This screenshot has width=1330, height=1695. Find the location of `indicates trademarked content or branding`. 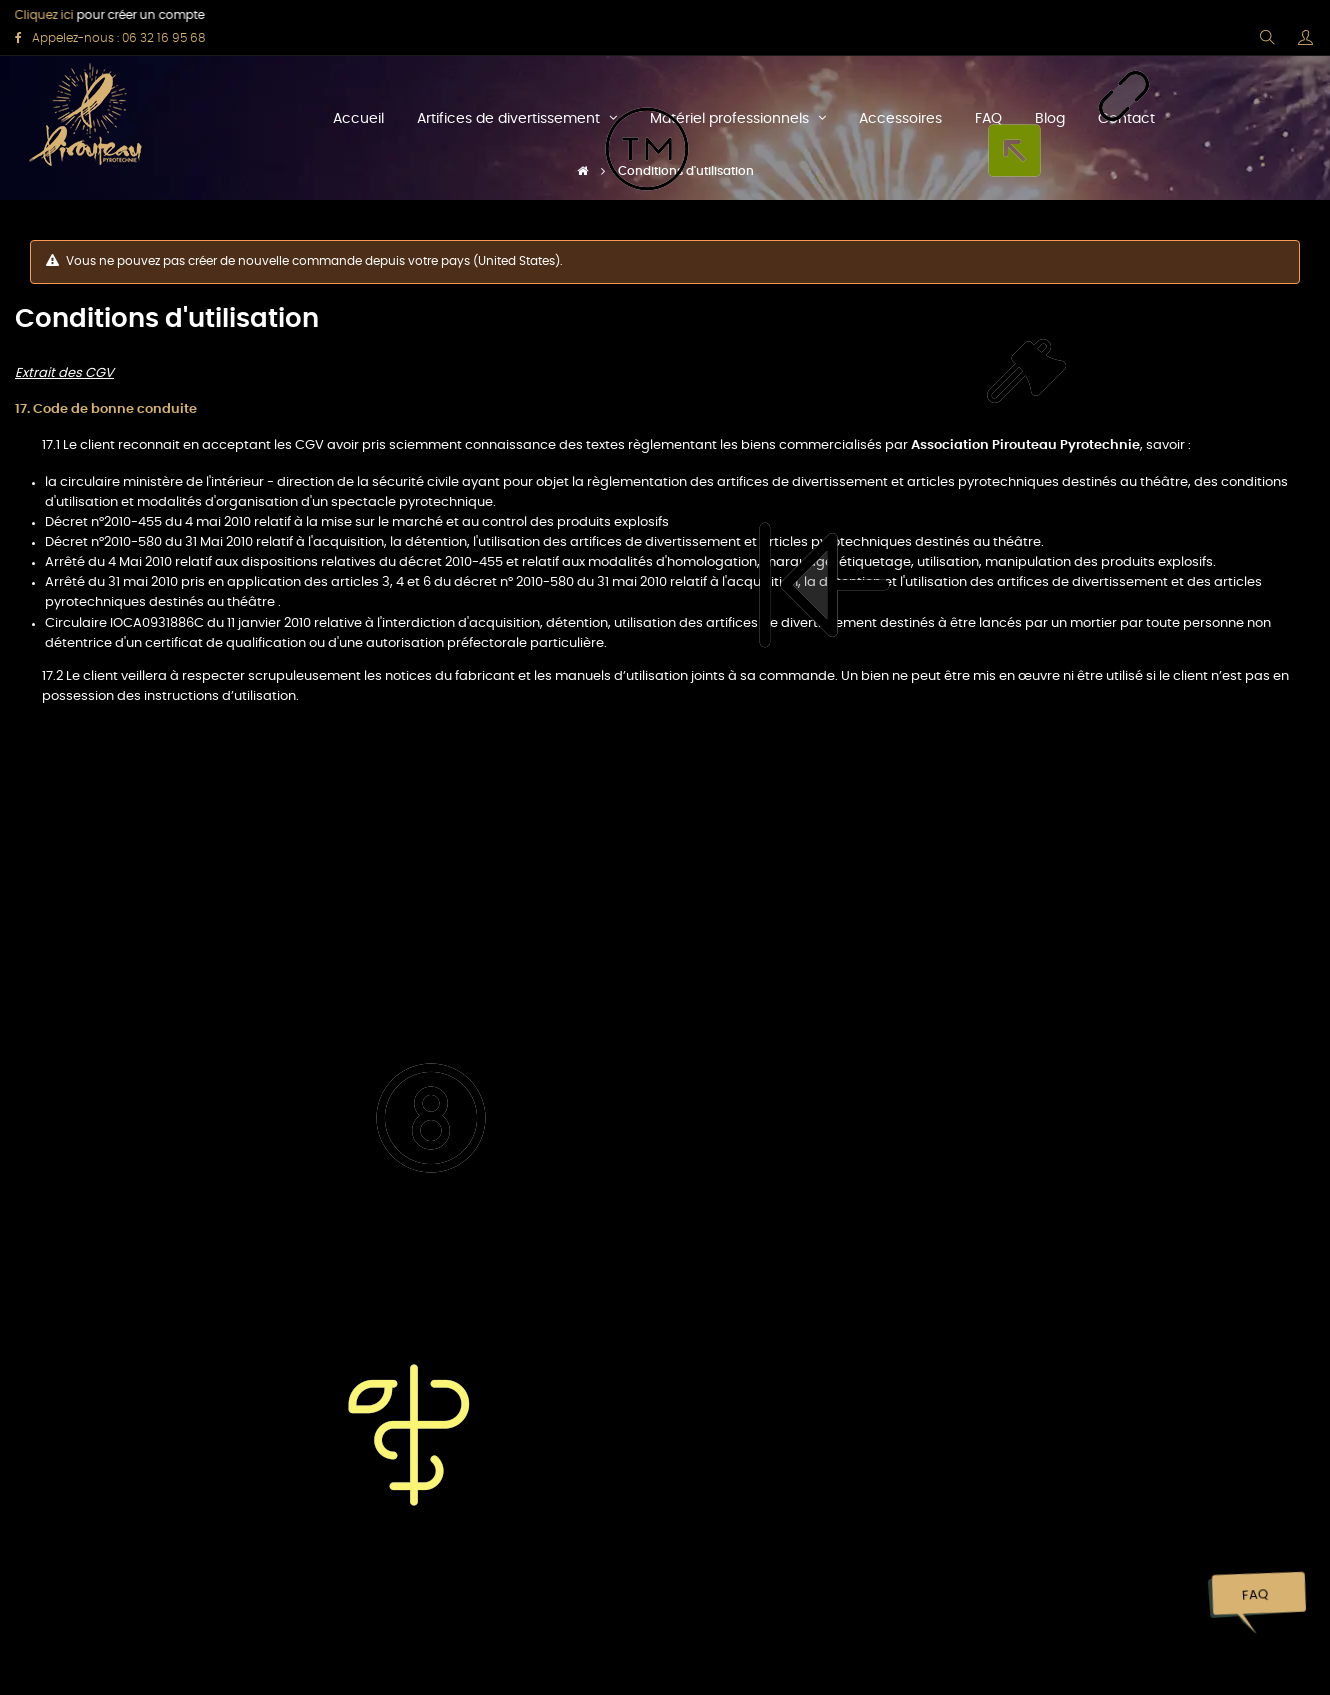

indicates trademarked content or branding is located at coordinates (647, 149).